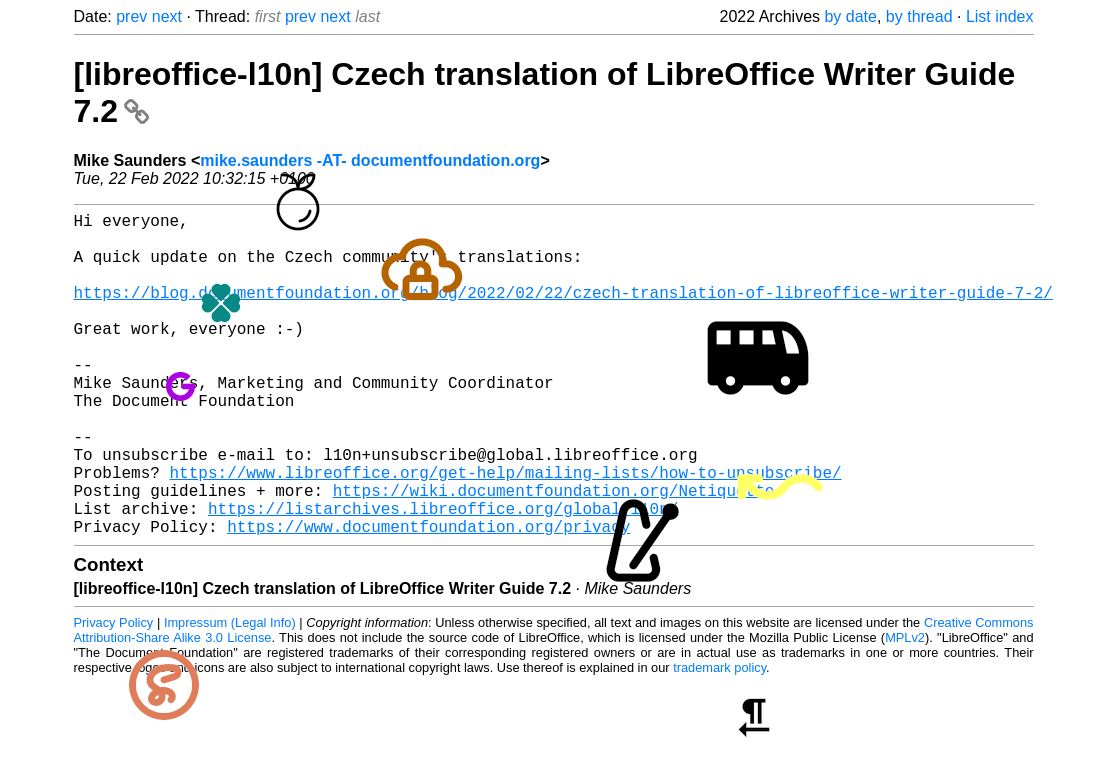 The image size is (1107, 770). What do you see at coordinates (180, 386) in the screenshot?
I see `sign in with Google` at bounding box center [180, 386].